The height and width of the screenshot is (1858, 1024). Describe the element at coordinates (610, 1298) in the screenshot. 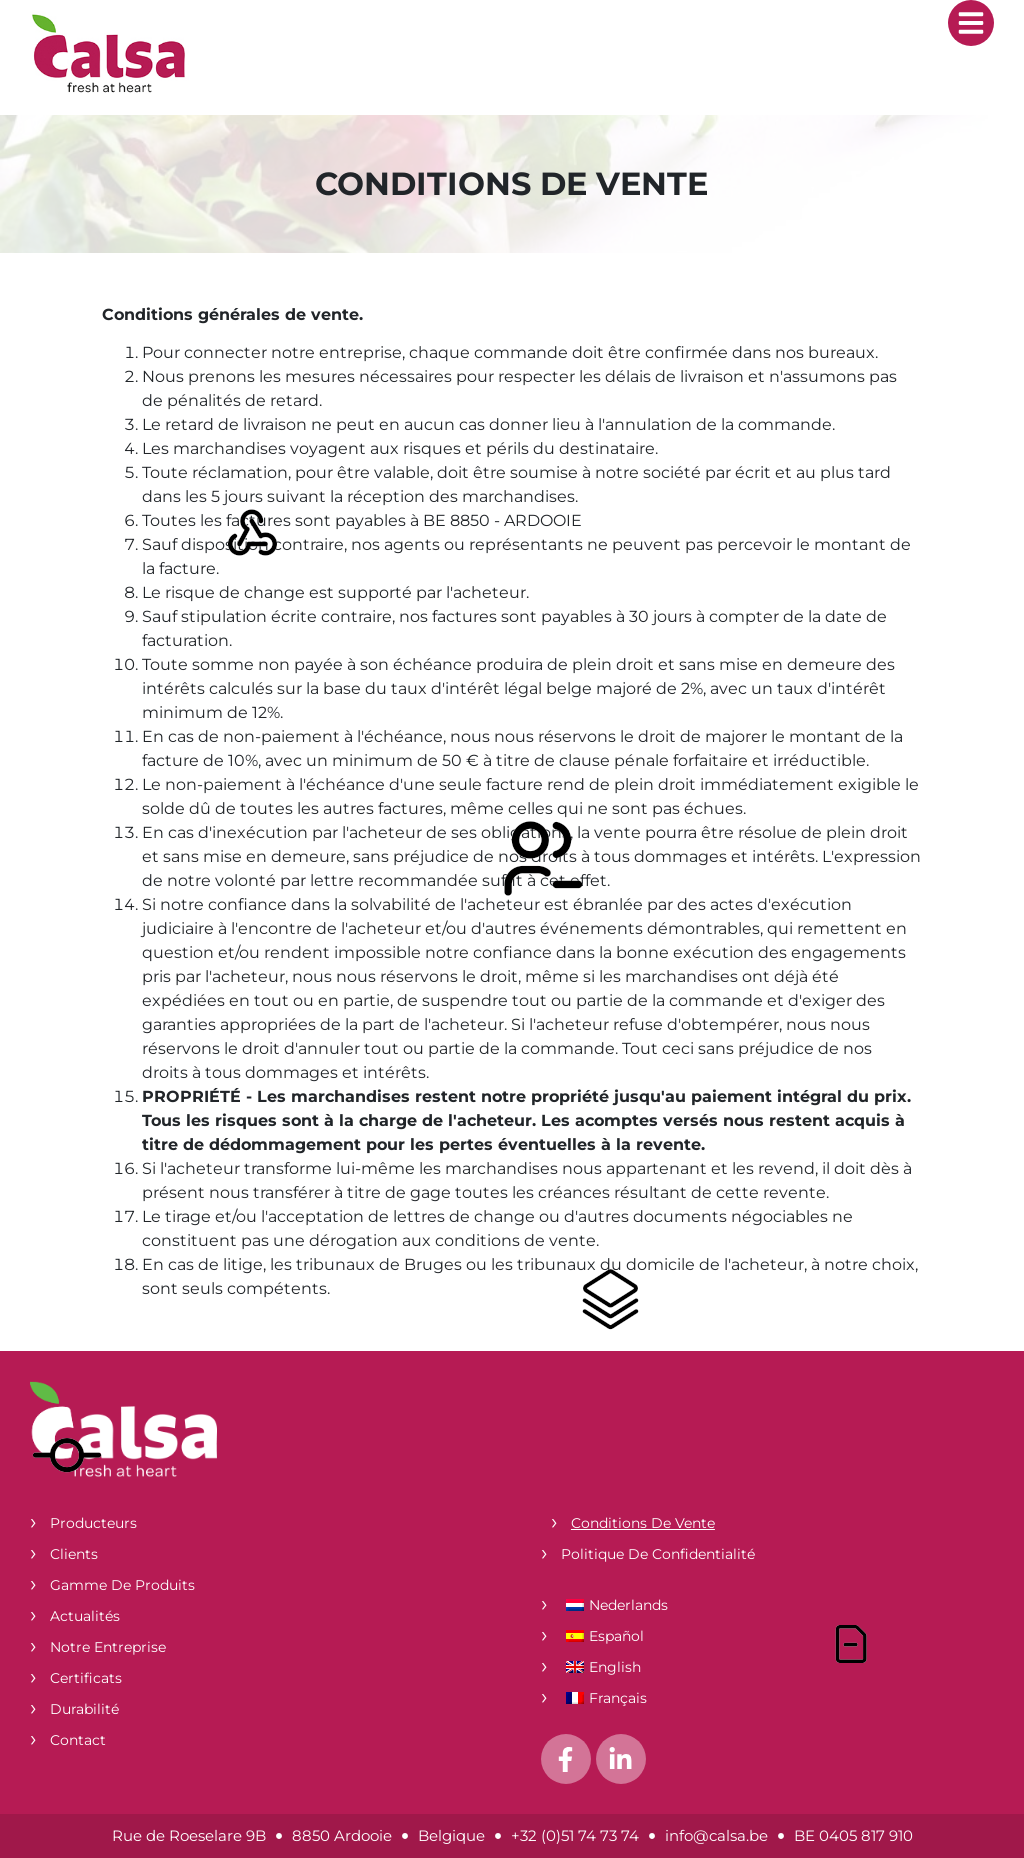

I see `view stacked layers or items` at that location.